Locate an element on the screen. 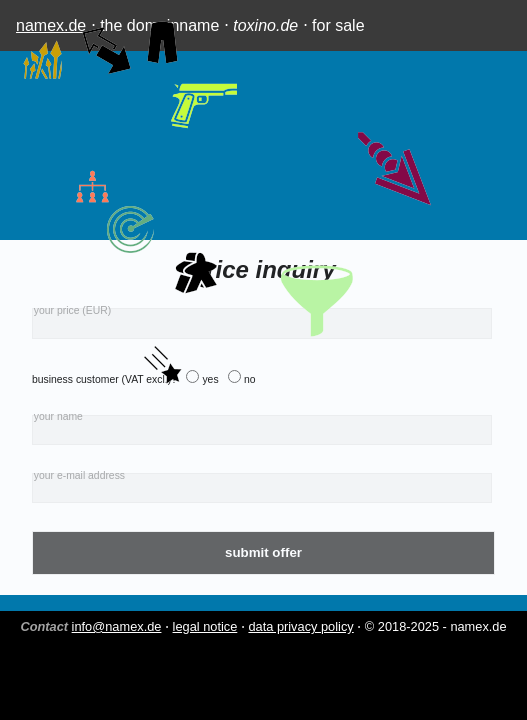 Image resolution: width=527 pixels, height=720 pixels. select arrow or projectile type in archery game is located at coordinates (394, 168).